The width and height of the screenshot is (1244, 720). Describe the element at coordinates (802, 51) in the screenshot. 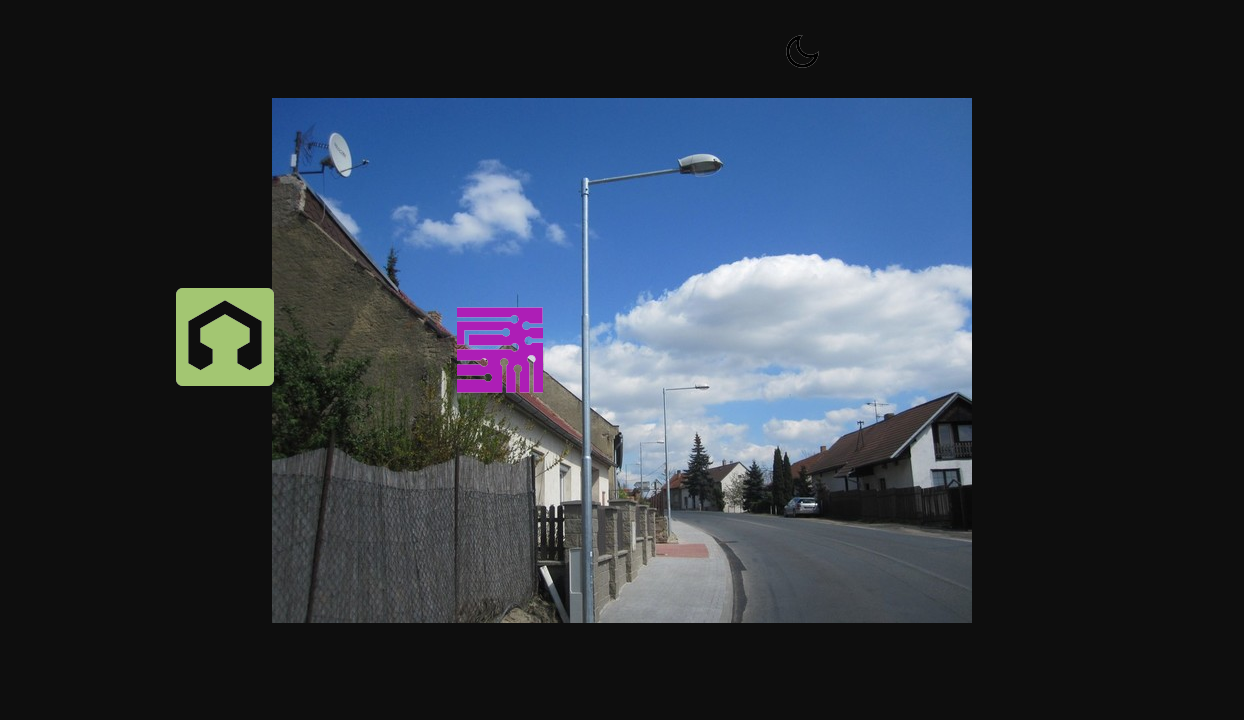

I see `enable dark mode` at that location.